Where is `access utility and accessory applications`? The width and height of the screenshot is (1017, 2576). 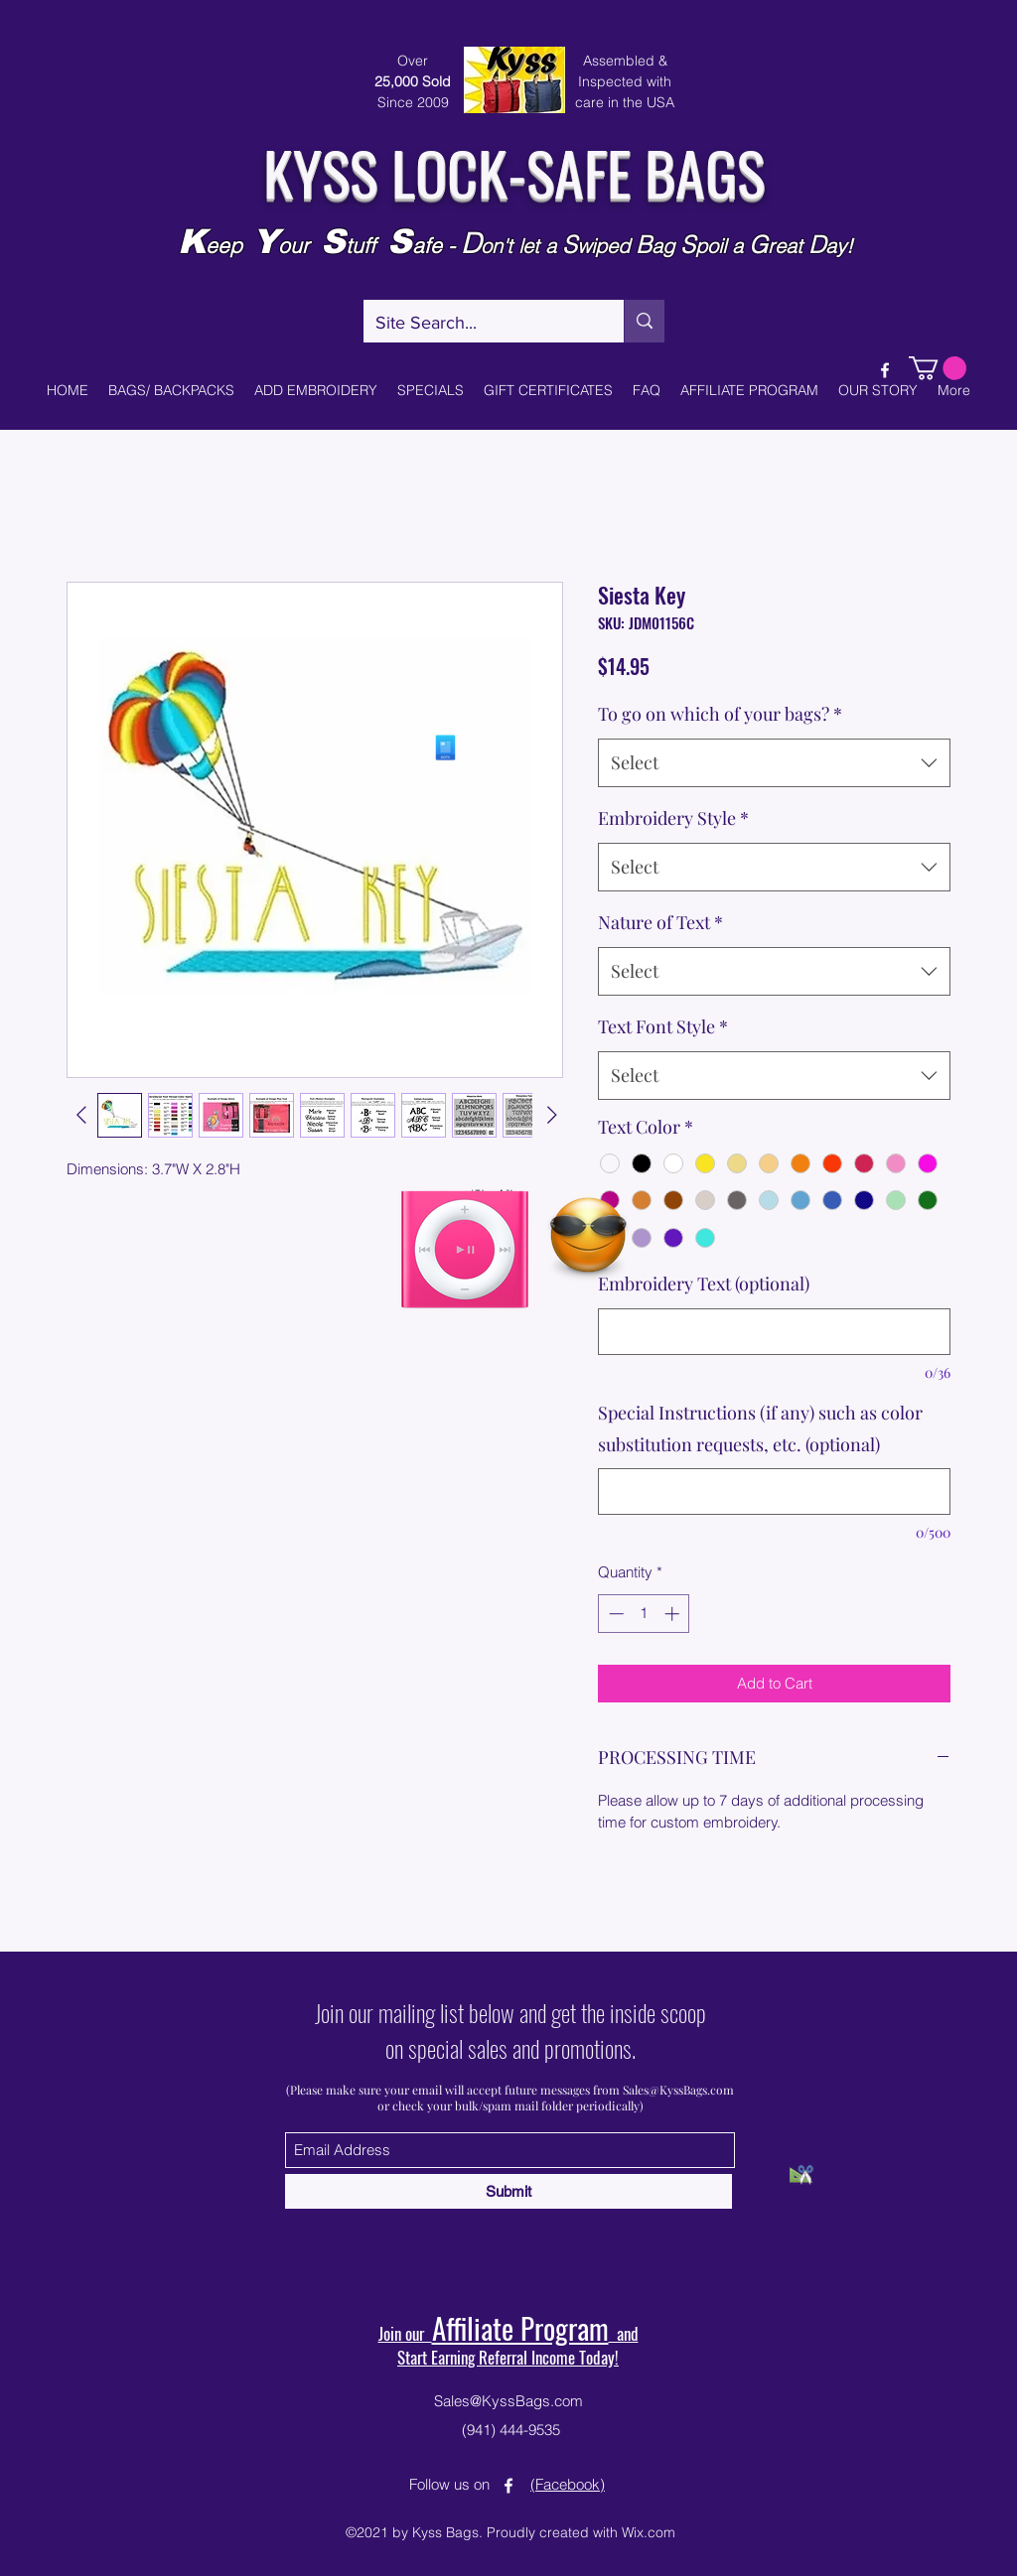 access utility and accessory applications is located at coordinates (800, 2173).